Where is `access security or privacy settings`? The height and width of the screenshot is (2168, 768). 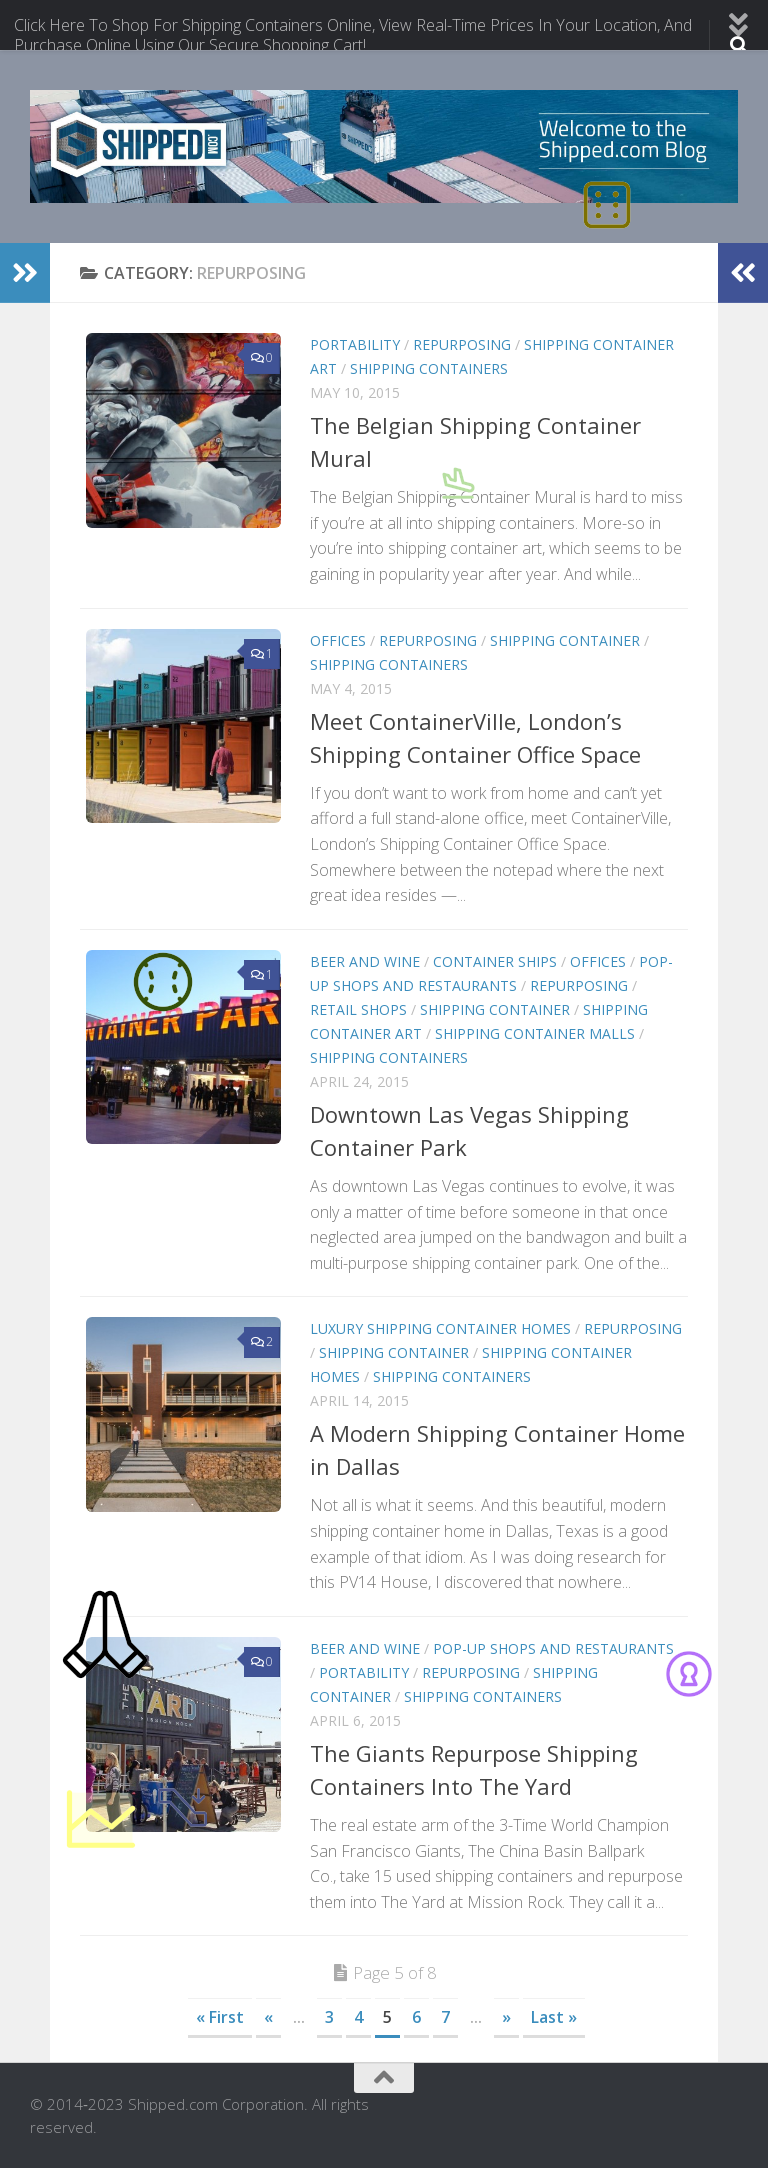
access security or privacy settings is located at coordinates (689, 1674).